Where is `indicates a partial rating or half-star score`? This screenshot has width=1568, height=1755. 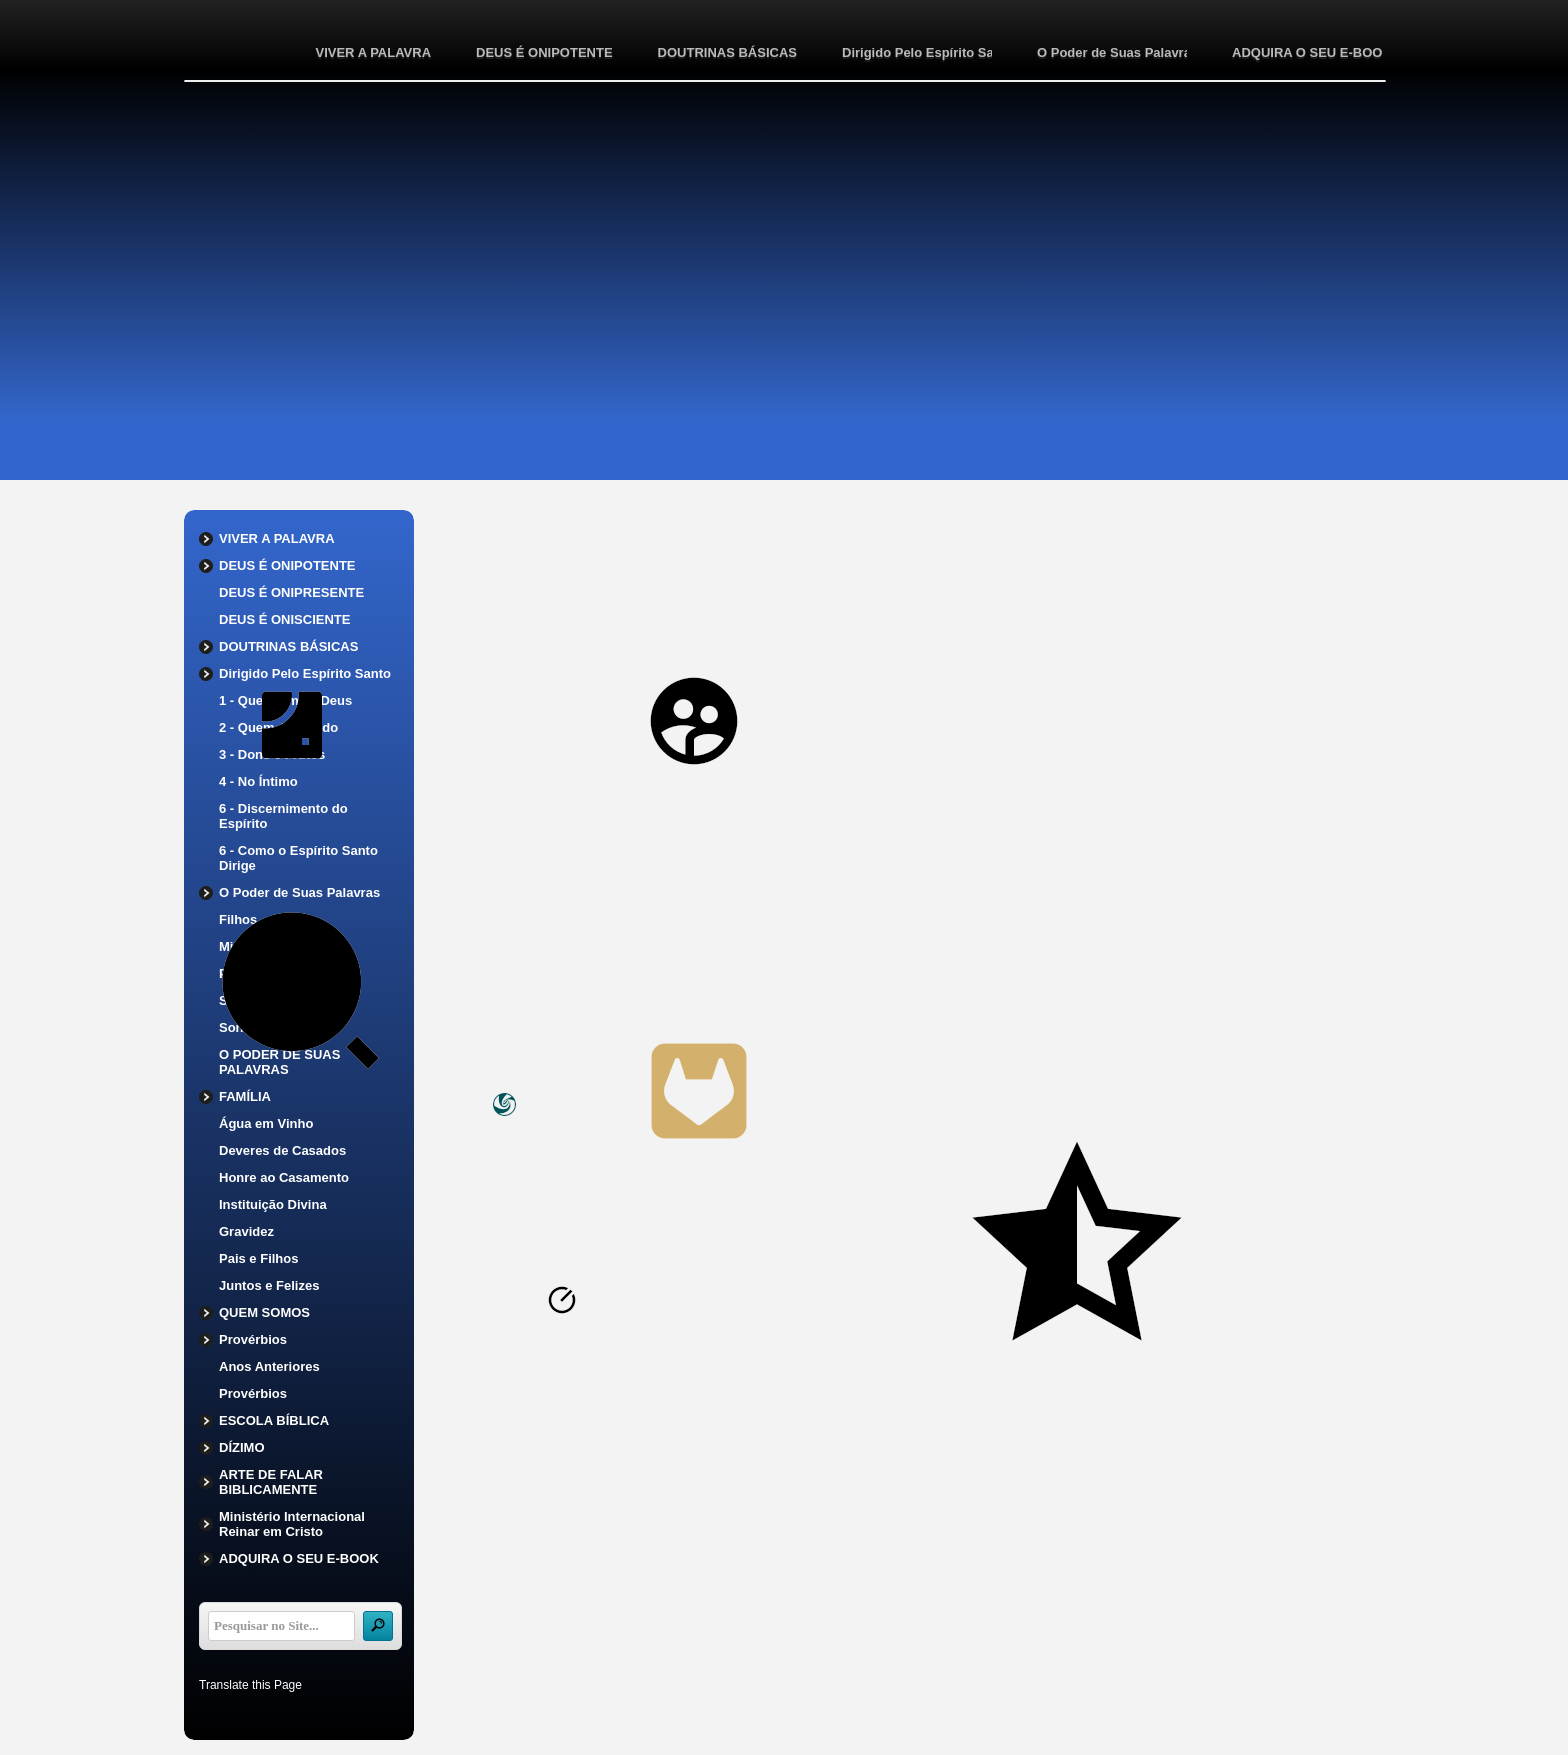 indicates a partial rating or half-star score is located at coordinates (1077, 1247).